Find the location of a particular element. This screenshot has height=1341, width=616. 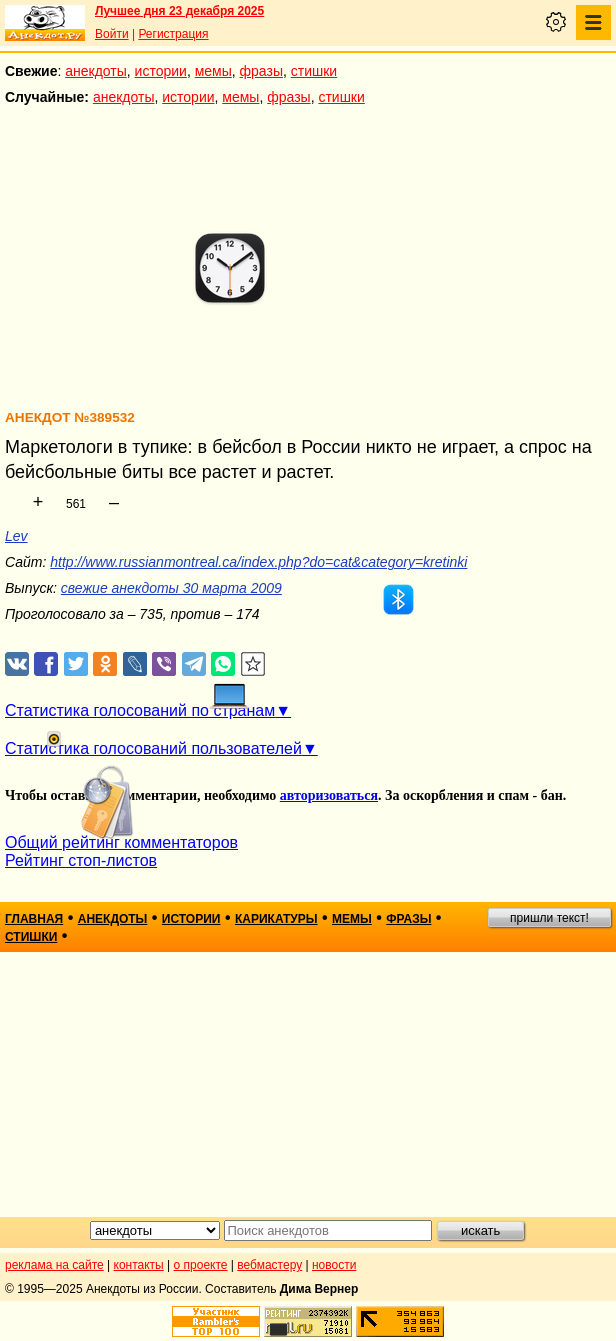

access kerberos authentication settings is located at coordinates (107, 802).